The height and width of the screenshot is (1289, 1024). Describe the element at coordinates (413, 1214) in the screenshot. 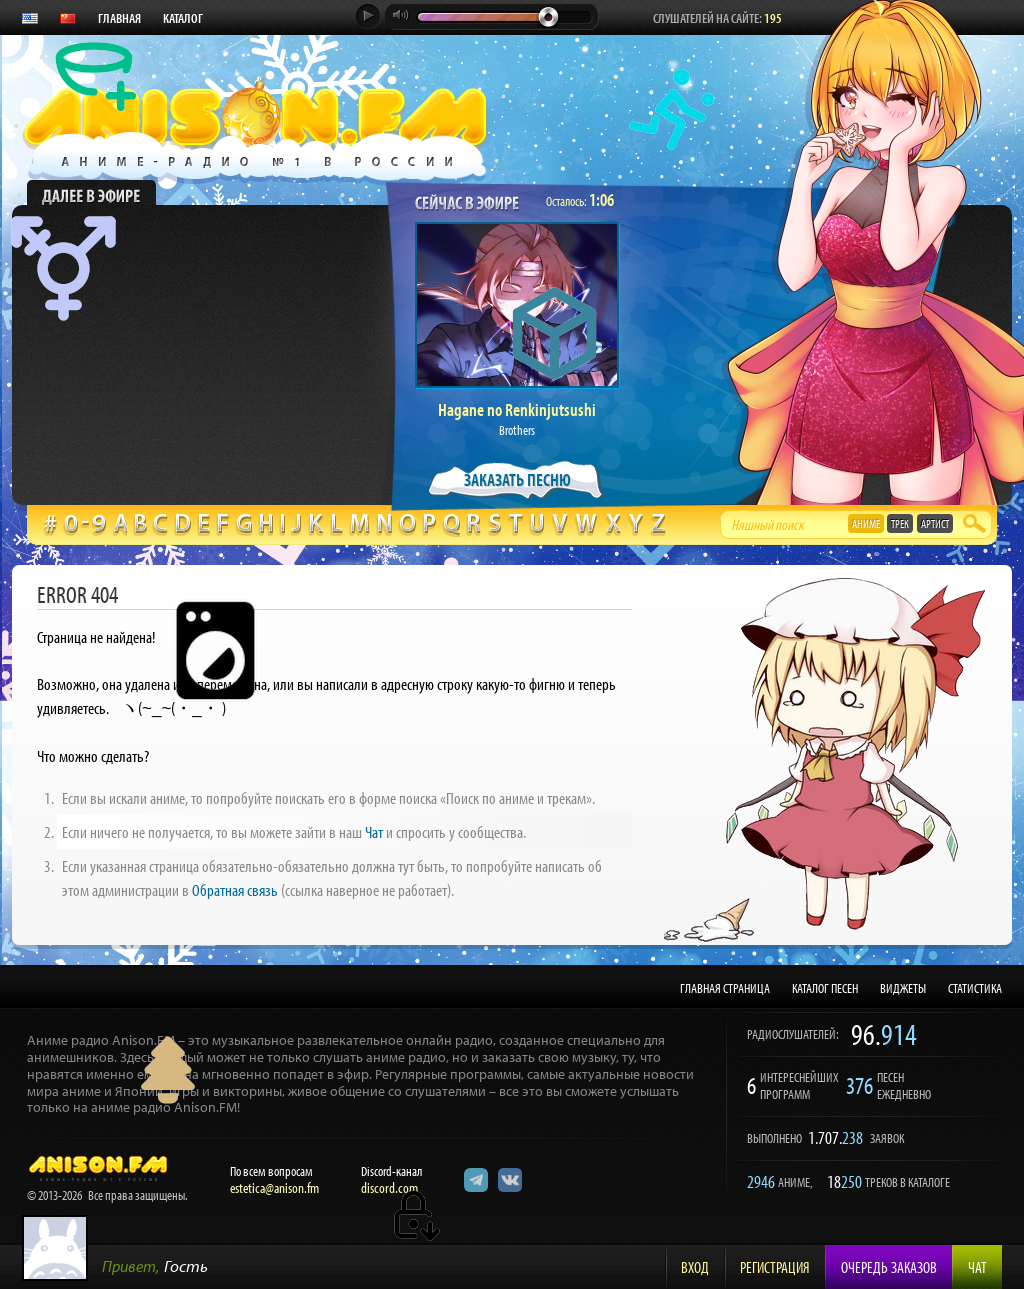

I see `download secure or encrypted content` at that location.